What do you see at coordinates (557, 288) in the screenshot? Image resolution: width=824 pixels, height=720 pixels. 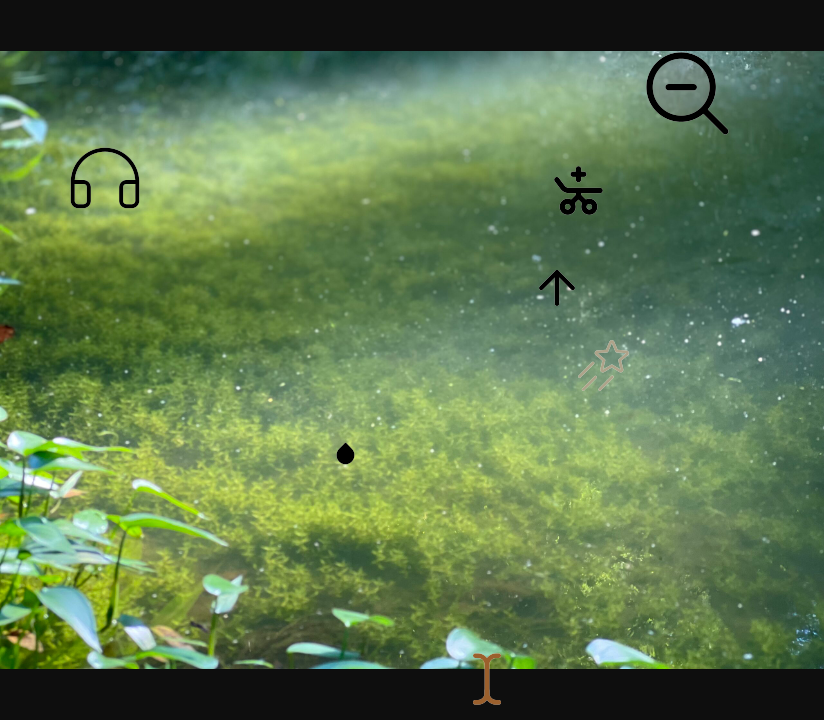 I see `scroll to top of page` at bounding box center [557, 288].